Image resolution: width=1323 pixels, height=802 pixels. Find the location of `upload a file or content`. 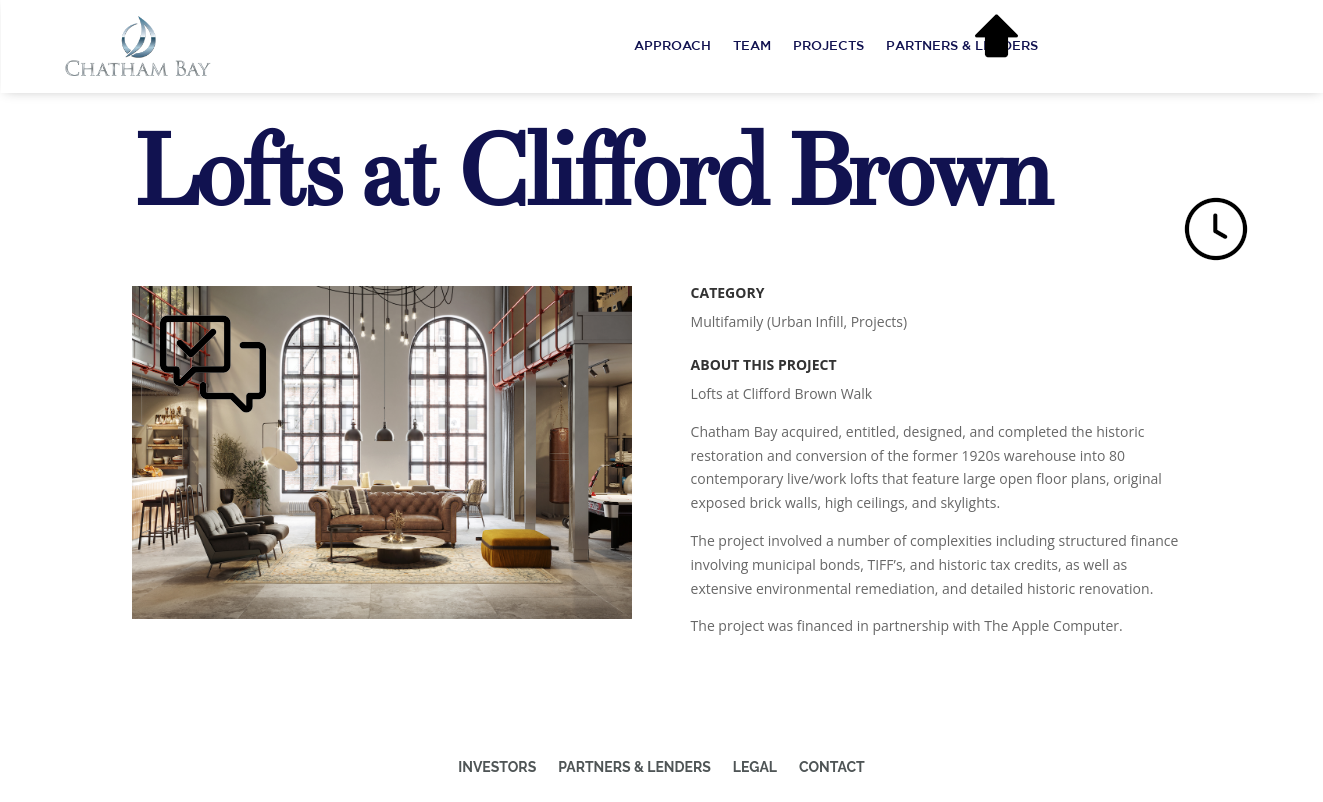

upload a file or content is located at coordinates (996, 37).